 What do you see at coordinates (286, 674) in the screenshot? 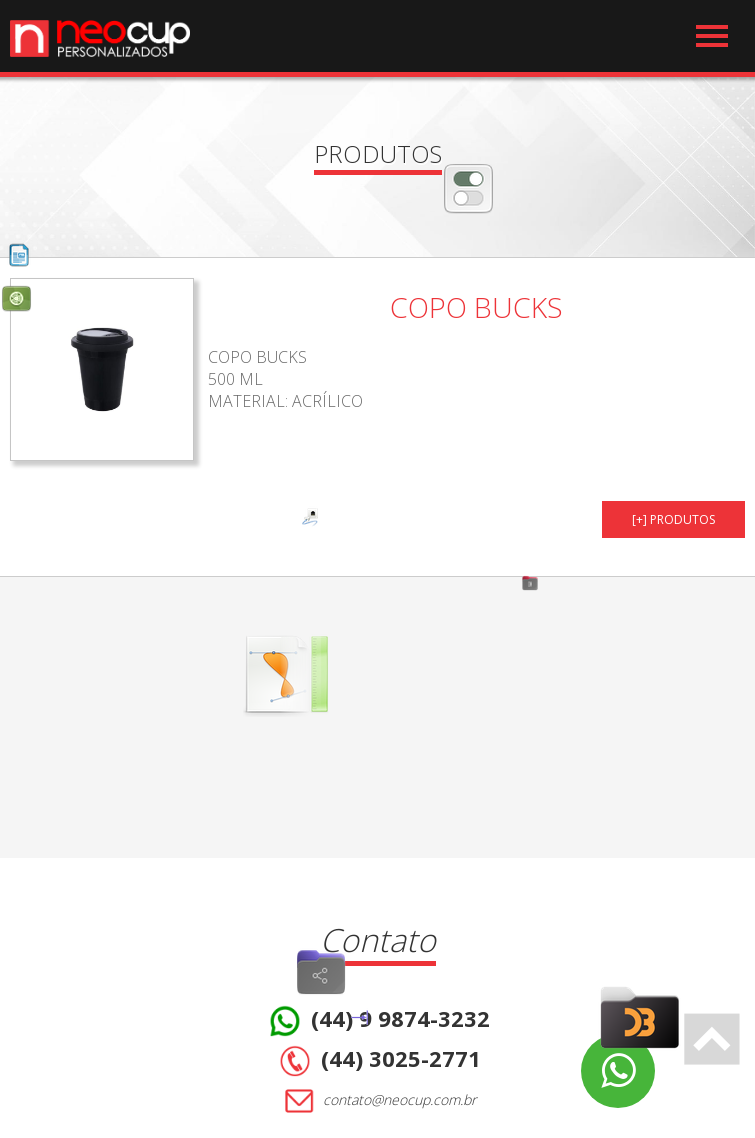
I see `a vector drawing or illustration template file` at bounding box center [286, 674].